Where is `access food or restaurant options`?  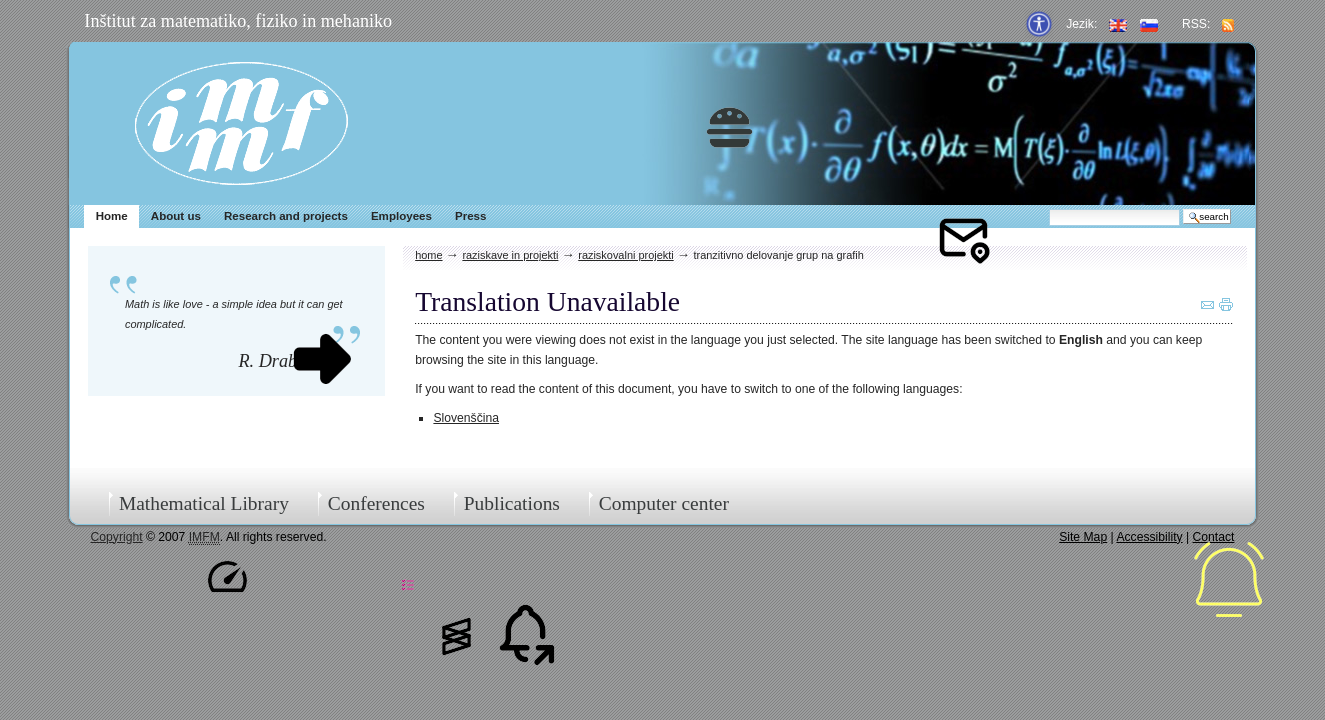 access food or restaurant options is located at coordinates (729, 127).